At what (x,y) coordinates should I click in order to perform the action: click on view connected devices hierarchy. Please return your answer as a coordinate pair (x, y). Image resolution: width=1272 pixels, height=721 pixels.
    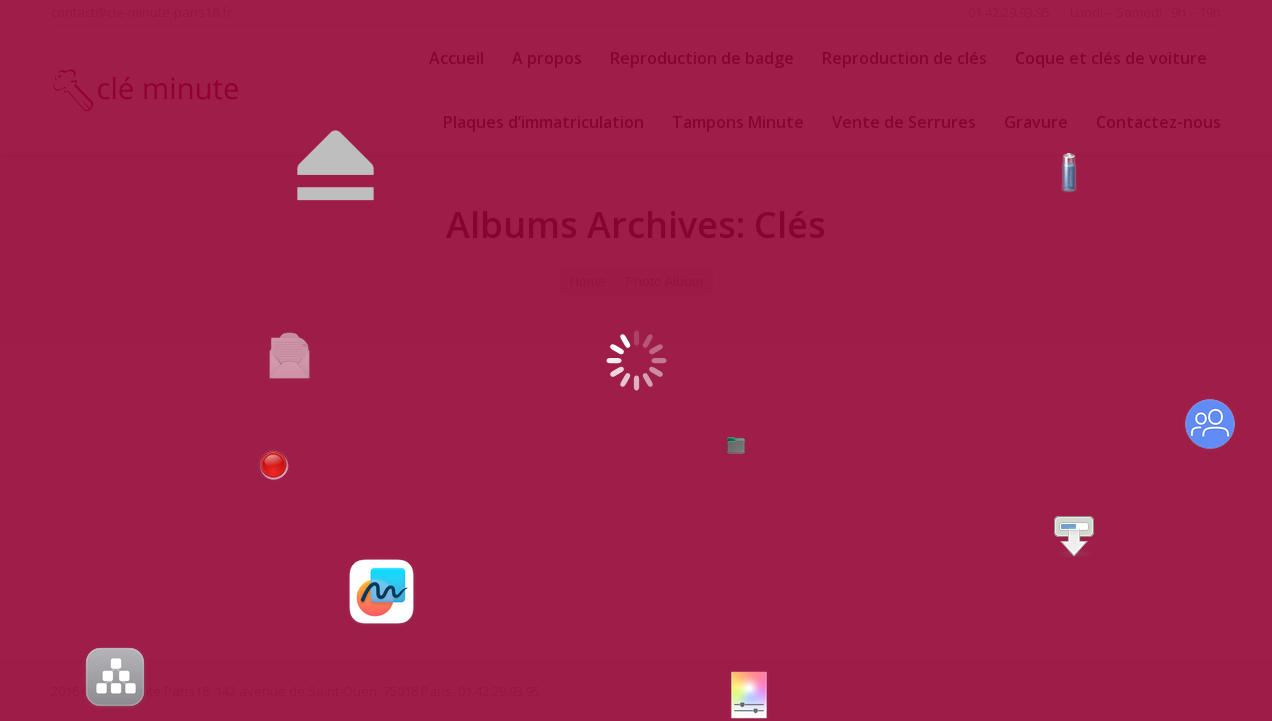
    Looking at the image, I should click on (115, 678).